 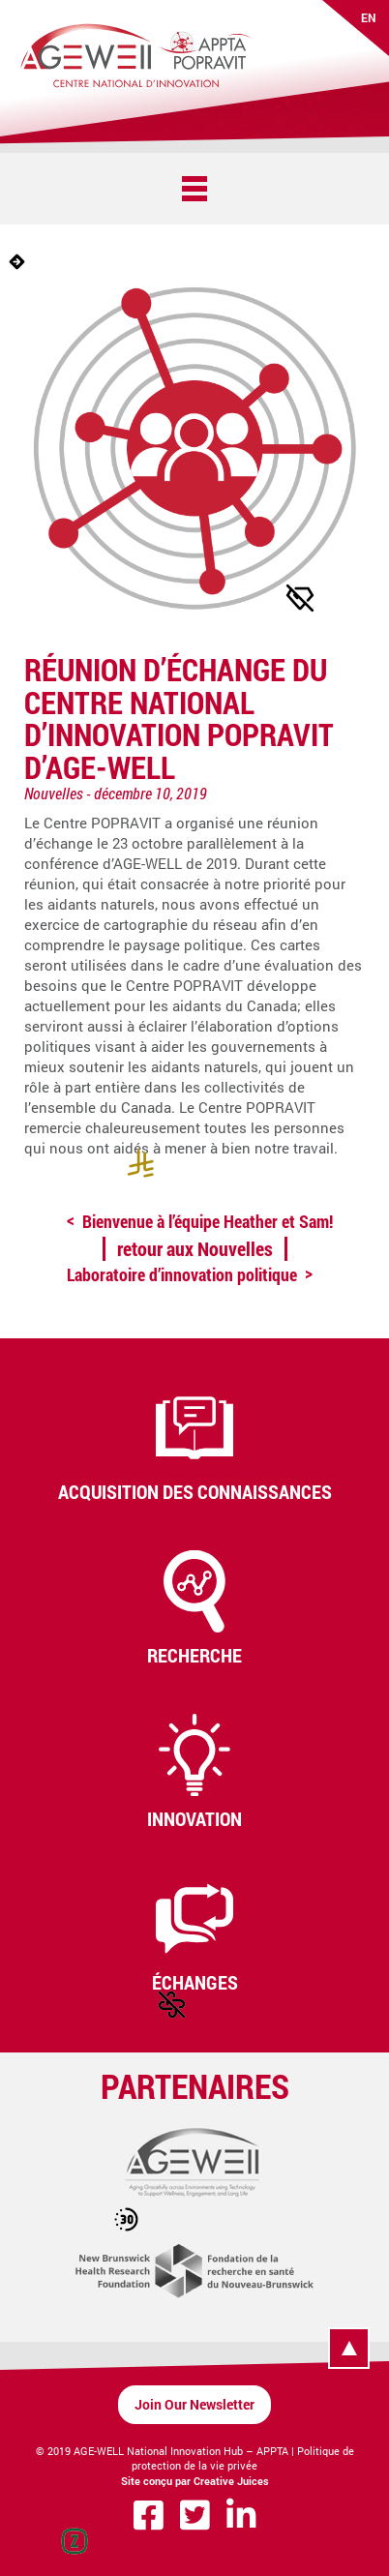 I want to click on set timer for 30 seconds or minutes, so click(x=126, y=2219).